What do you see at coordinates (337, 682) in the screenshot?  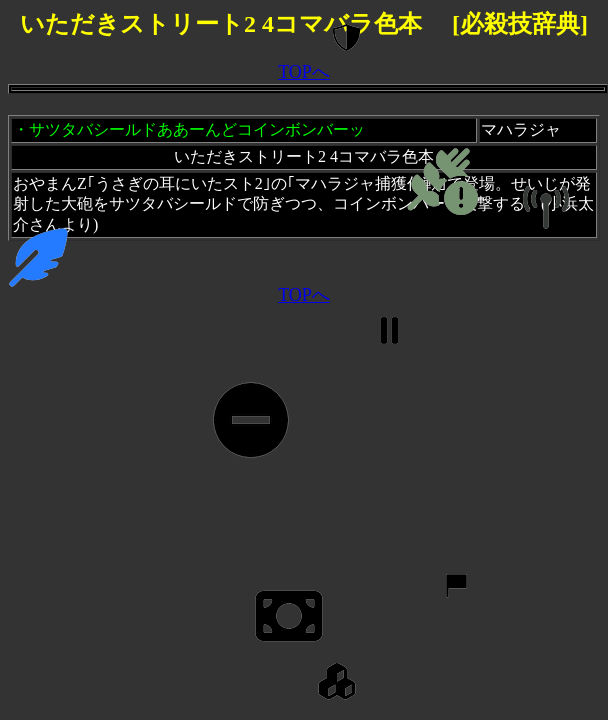 I see `view 3D objects or models` at bounding box center [337, 682].